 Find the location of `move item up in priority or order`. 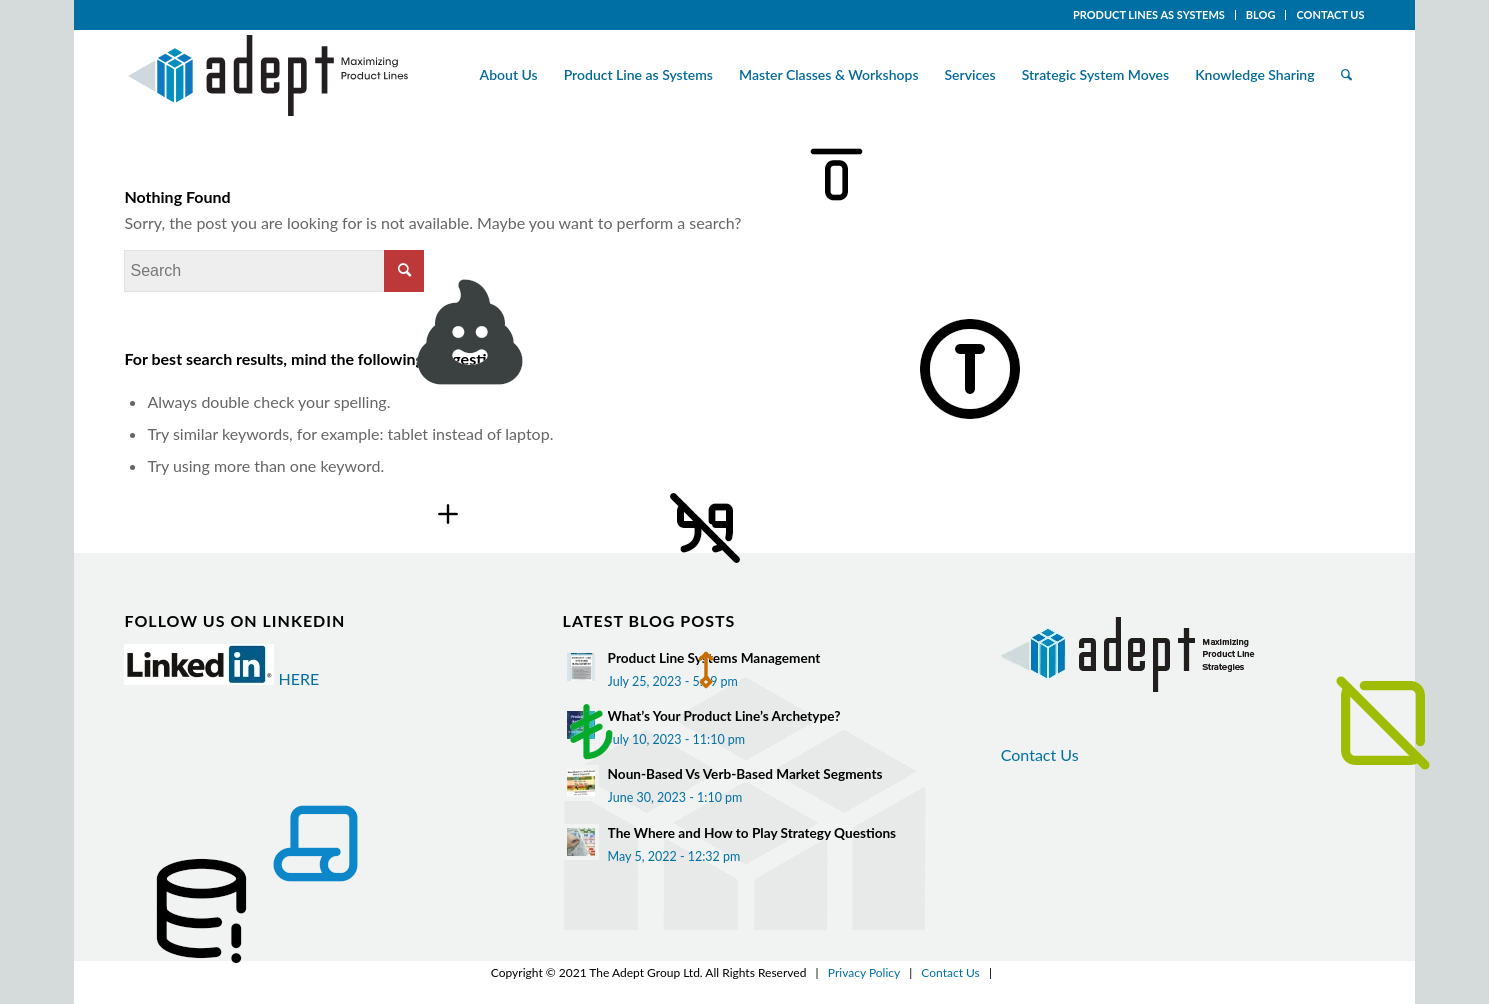

move item up in priority or order is located at coordinates (706, 670).